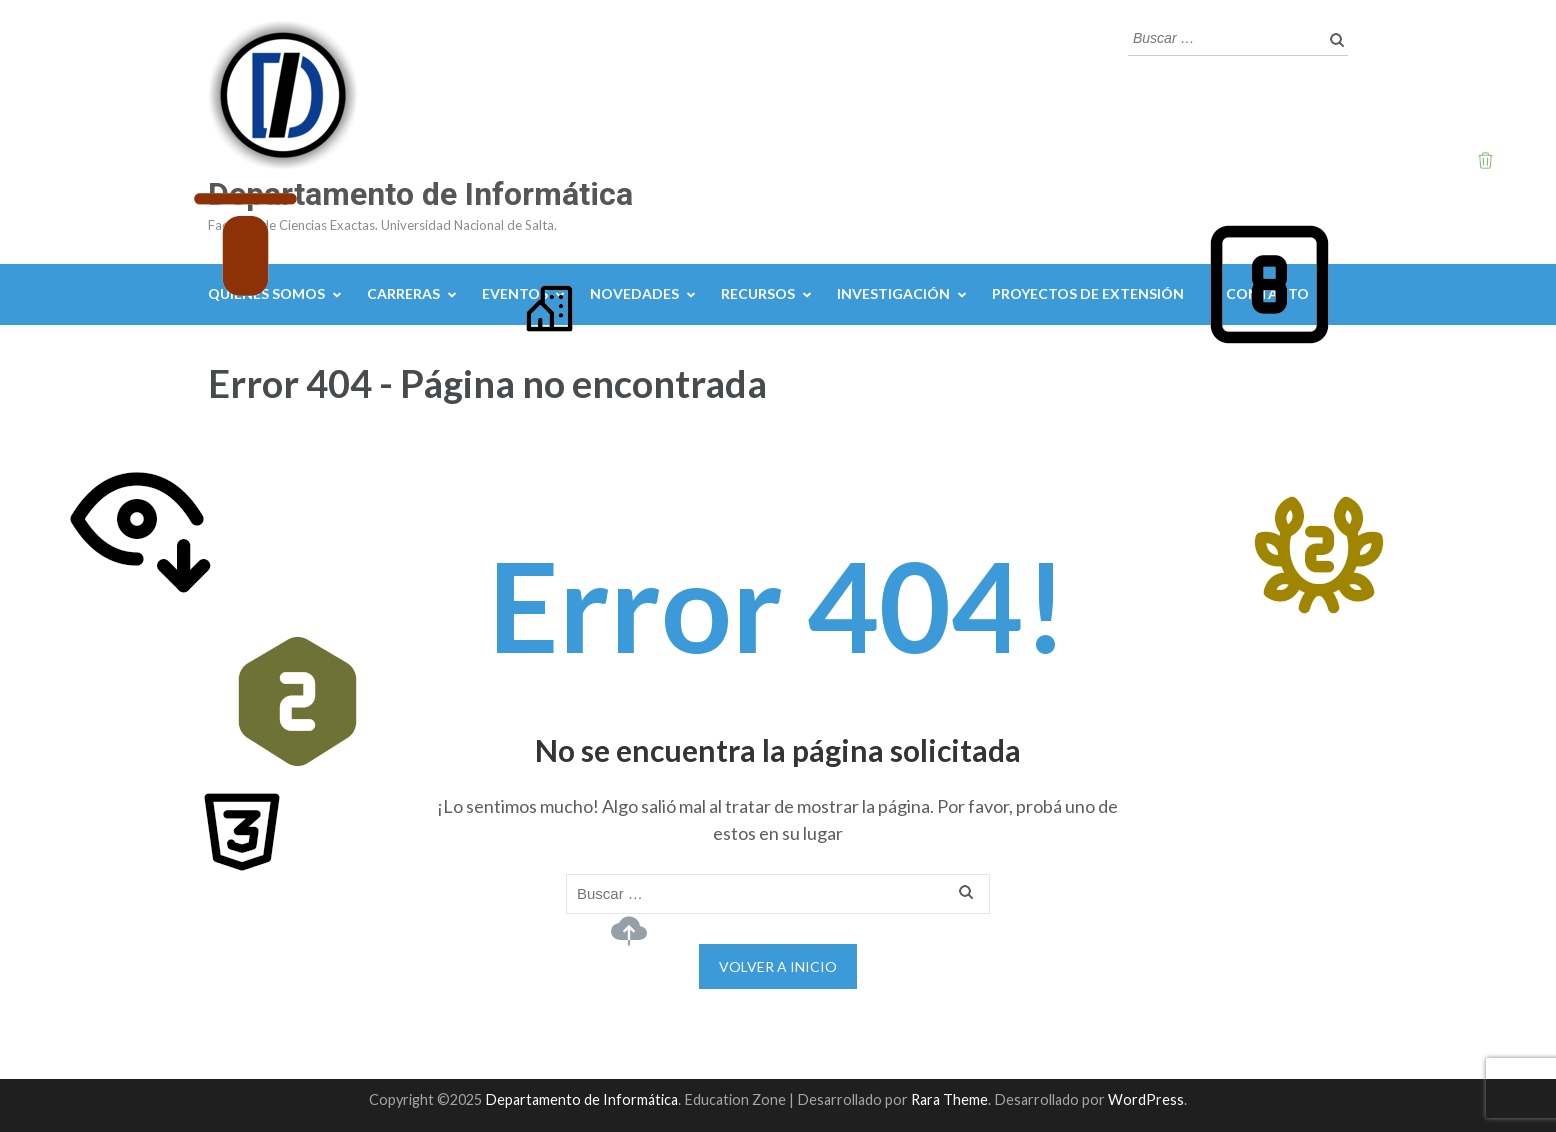 The height and width of the screenshot is (1132, 1556). Describe the element at coordinates (549, 308) in the screenshot. I see `view community or residential buildings` at that location.